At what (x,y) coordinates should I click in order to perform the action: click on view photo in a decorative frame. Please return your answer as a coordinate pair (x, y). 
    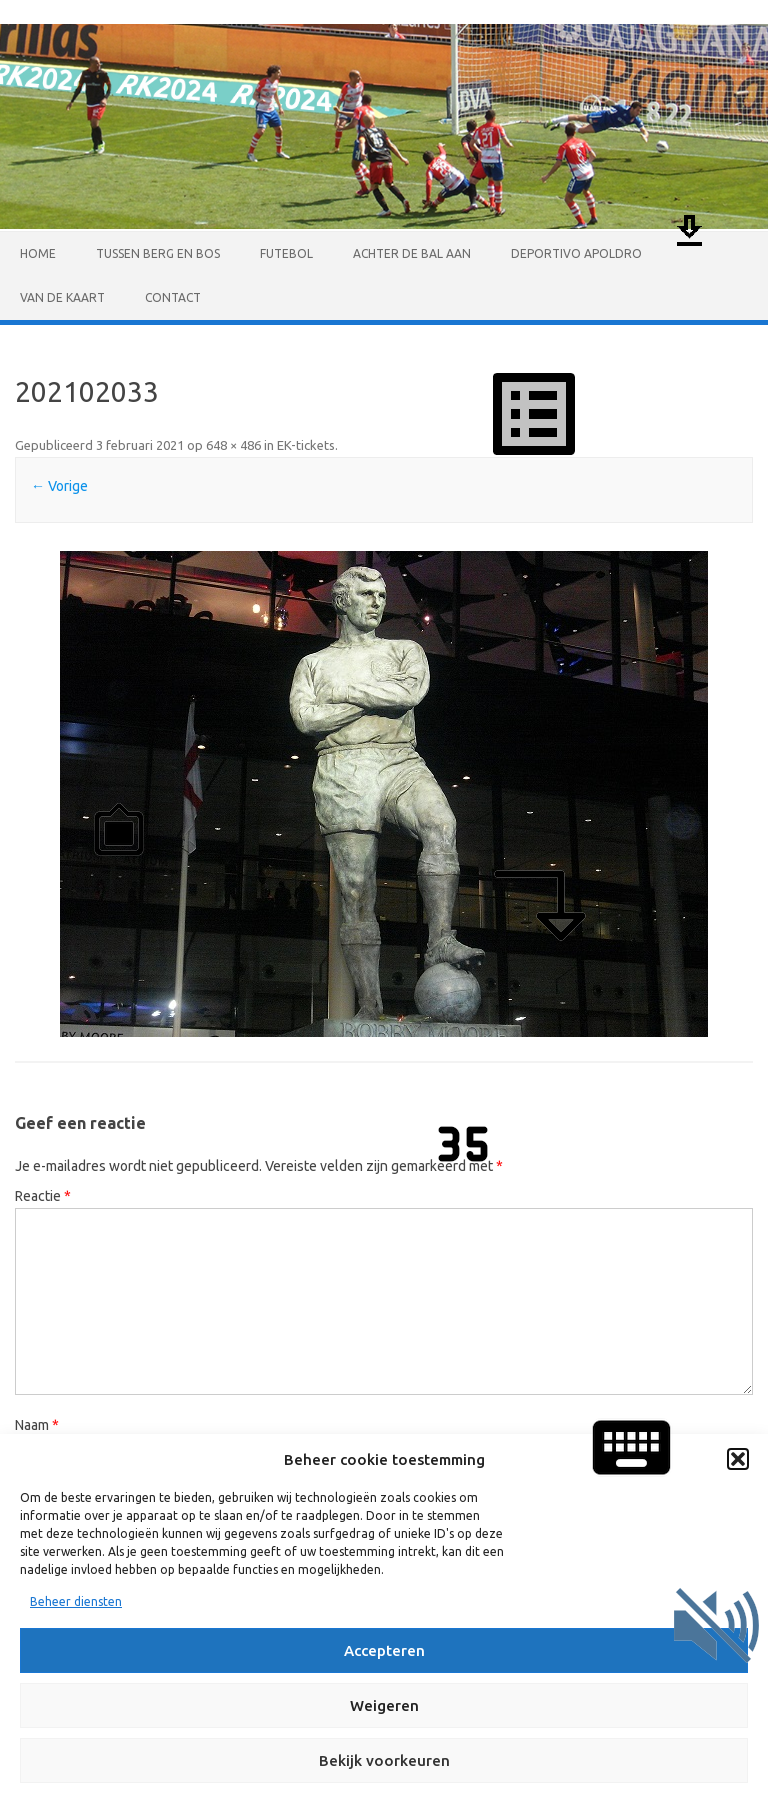
    Looking at the image, I should click on (119, 831).